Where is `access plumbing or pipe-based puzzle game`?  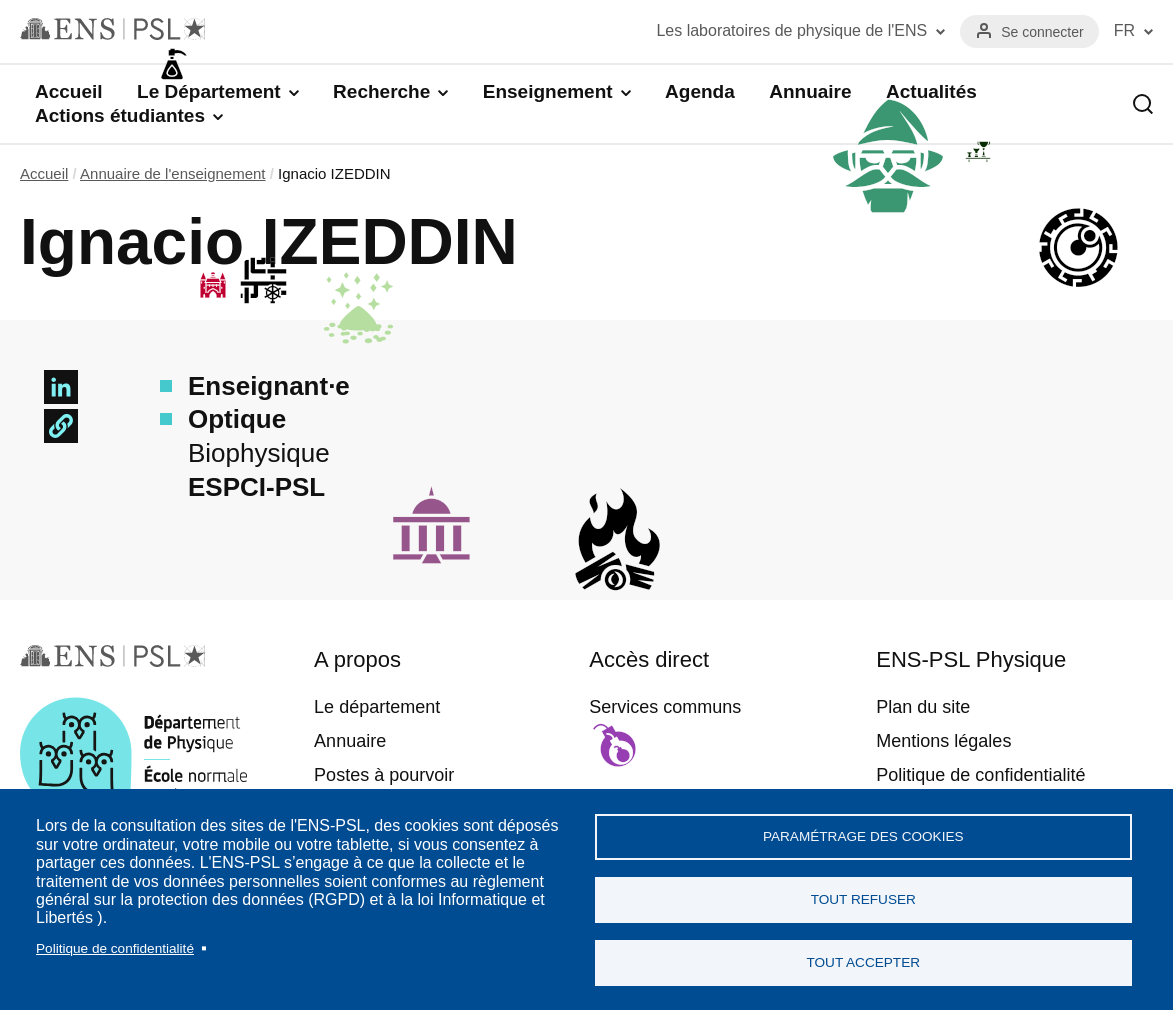 access plumbing or pipe-based puzzle game is located at coordinates (263, 280).